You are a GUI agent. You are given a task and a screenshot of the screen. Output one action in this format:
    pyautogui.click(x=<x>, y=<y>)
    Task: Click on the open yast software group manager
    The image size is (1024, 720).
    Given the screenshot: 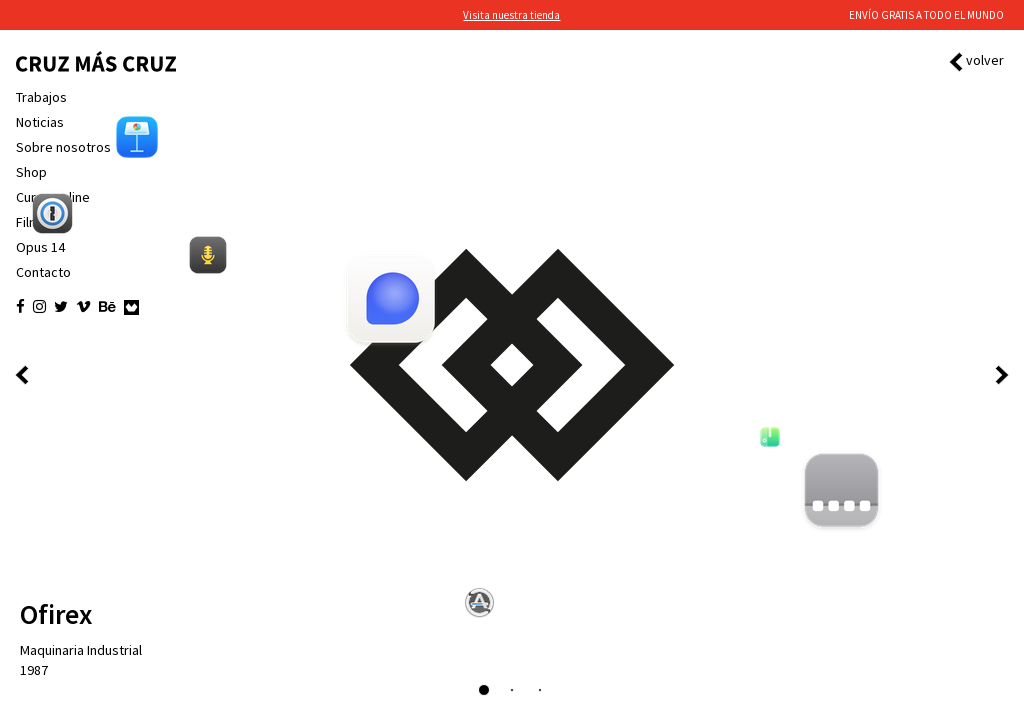 What is the action you would take?
    pyautogui.click(x=770, y=437)
    